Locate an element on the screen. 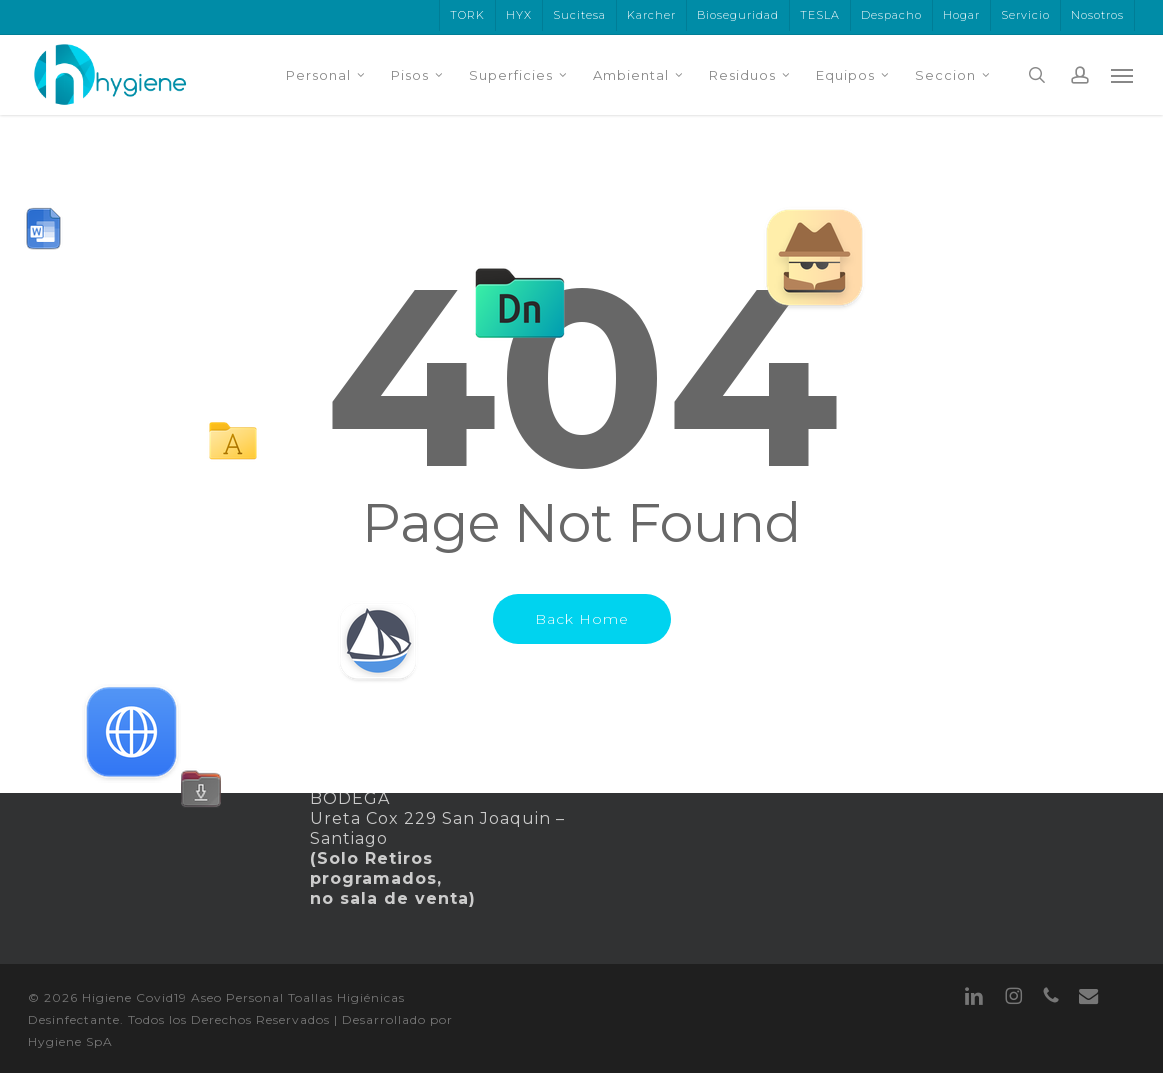 This screenshot has width=1163, height=1073. open BitTorrent app settings is located at coordinates (131, 733).